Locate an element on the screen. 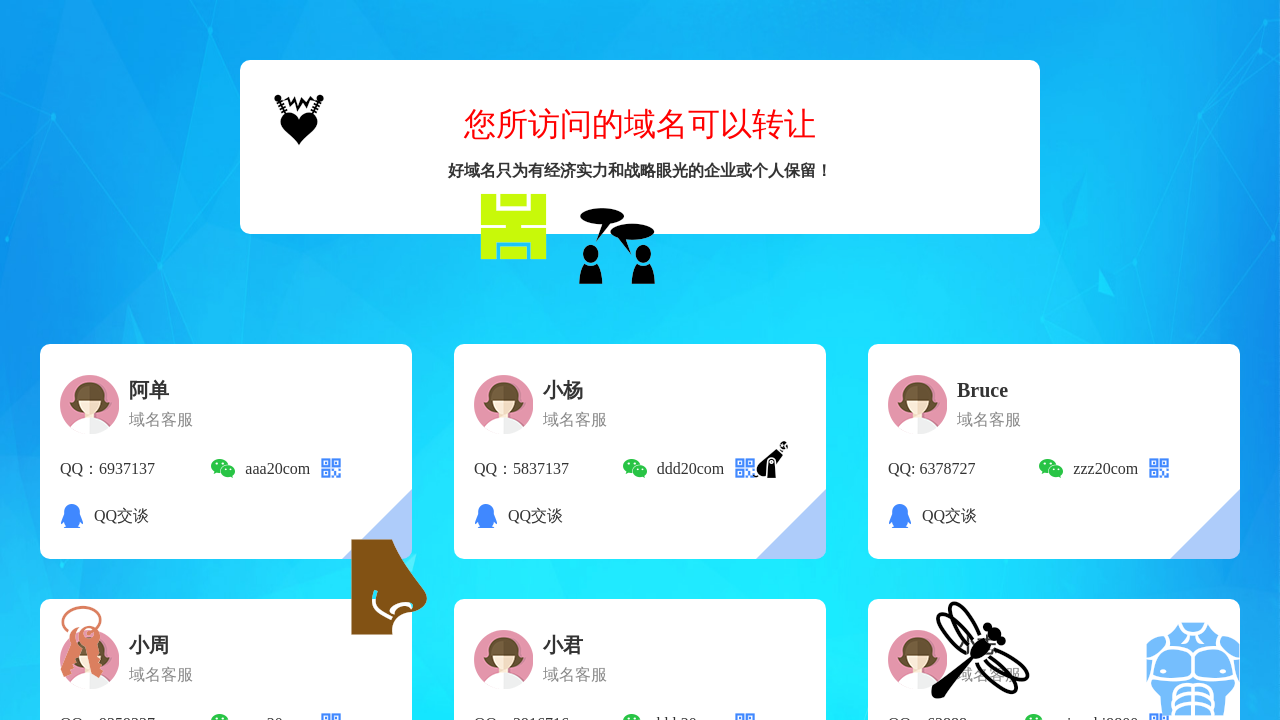 The width and height of the screenshot is (1280, 720). access property or home management settings is located at coordinates (82, 642).